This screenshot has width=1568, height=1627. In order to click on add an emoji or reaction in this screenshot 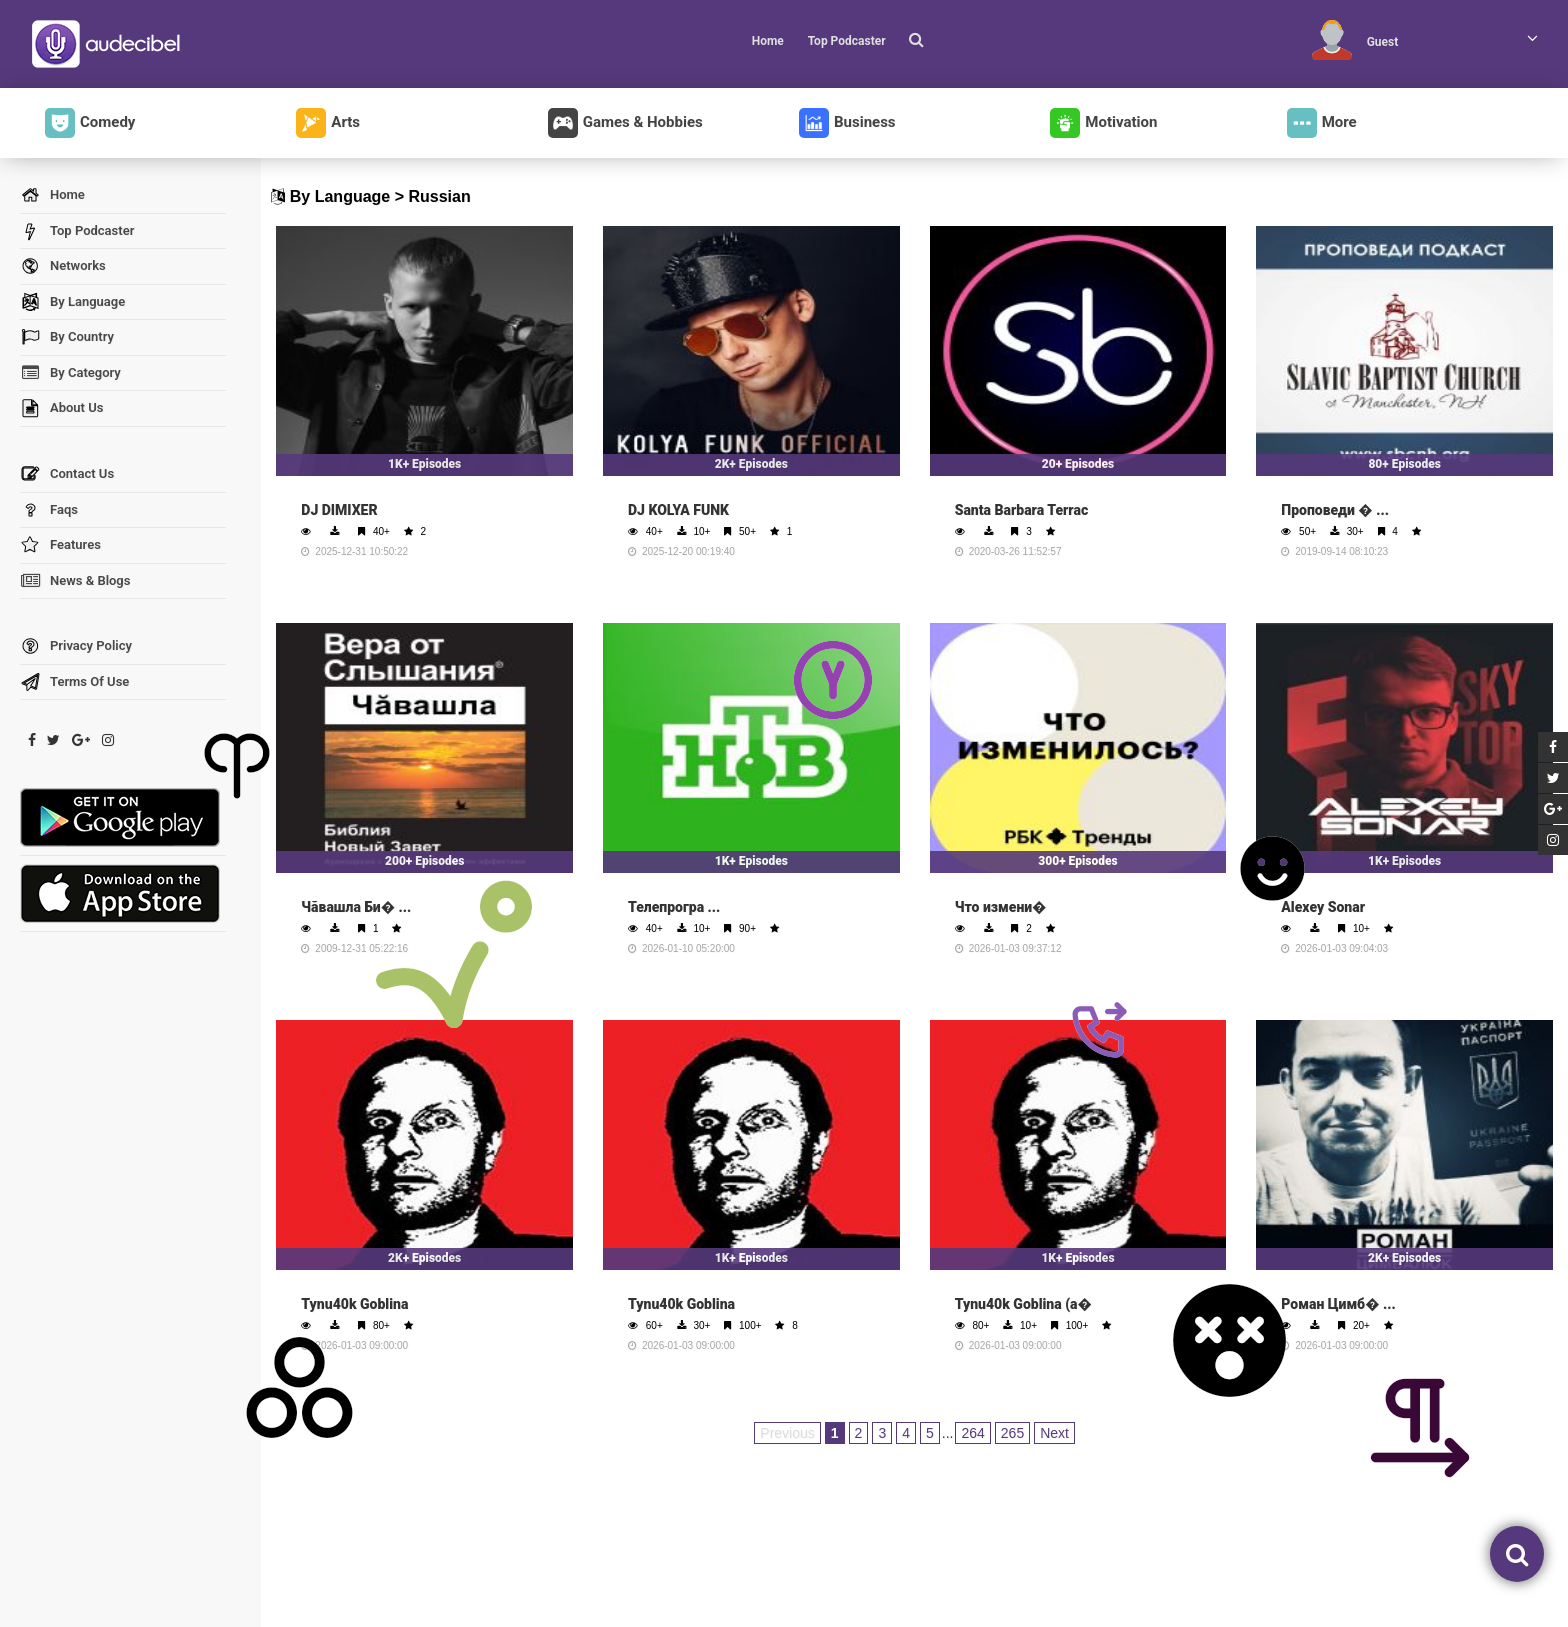, I will do `click(1272, 868)`.